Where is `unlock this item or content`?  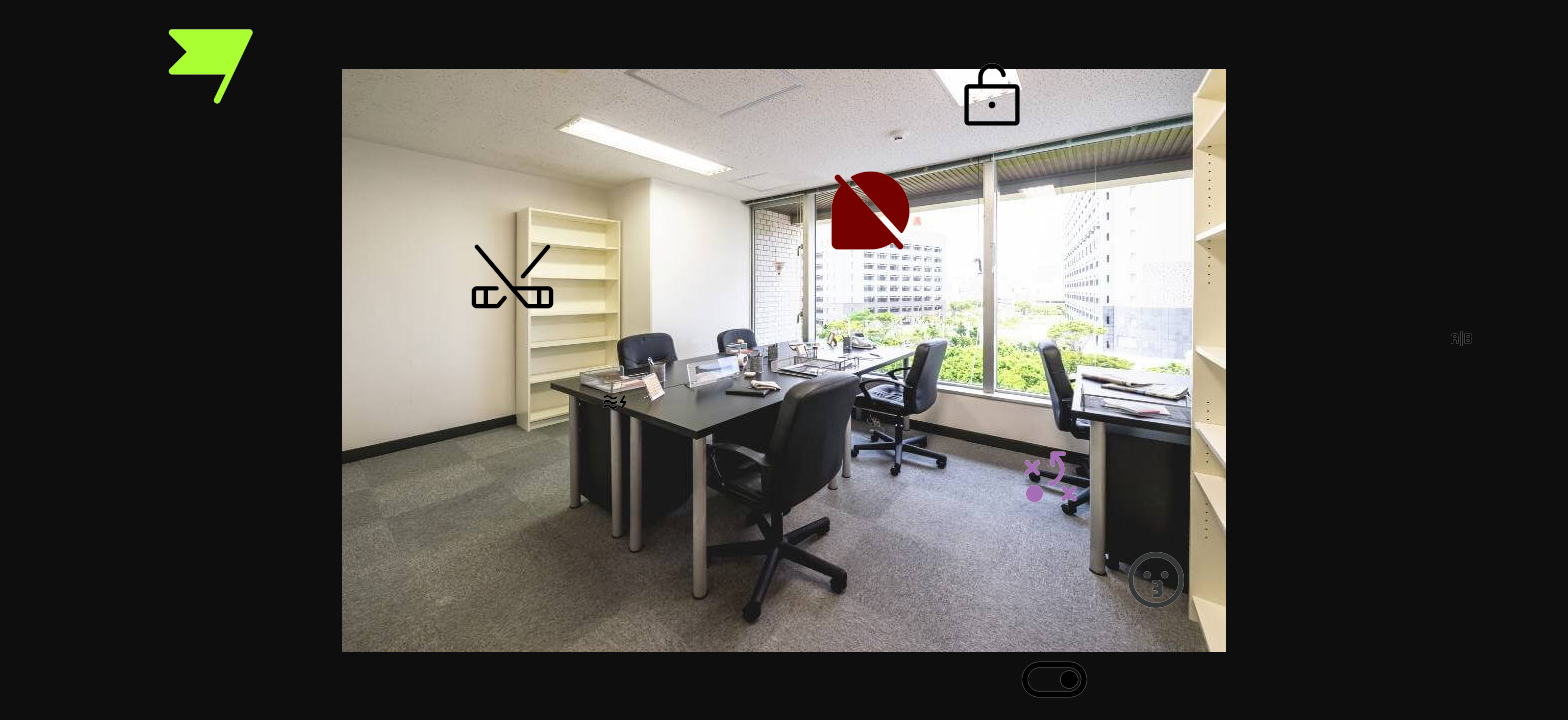 unlock this item or content is located at coordinates (992, 98).